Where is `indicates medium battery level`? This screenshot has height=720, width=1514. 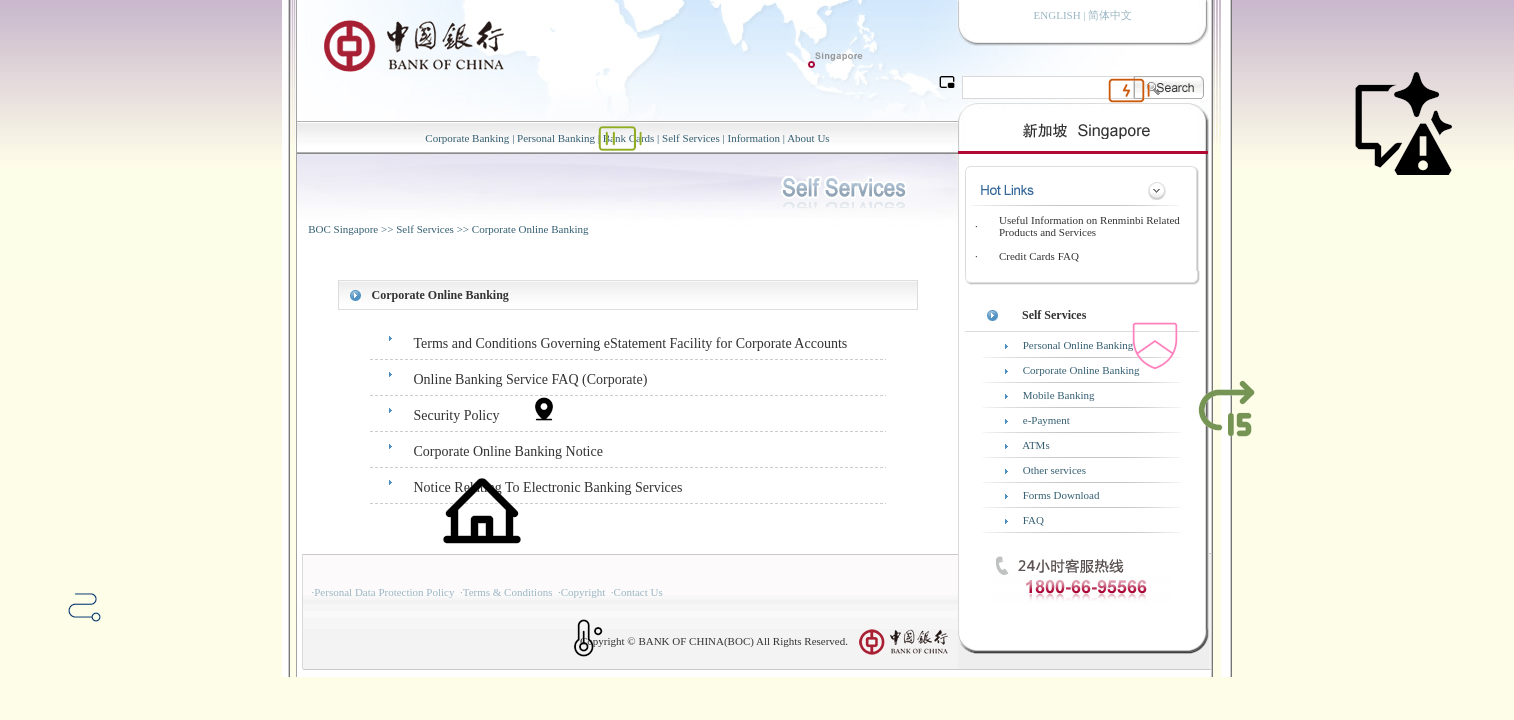
indicates medium battery level is located at coordinates (619, 138).